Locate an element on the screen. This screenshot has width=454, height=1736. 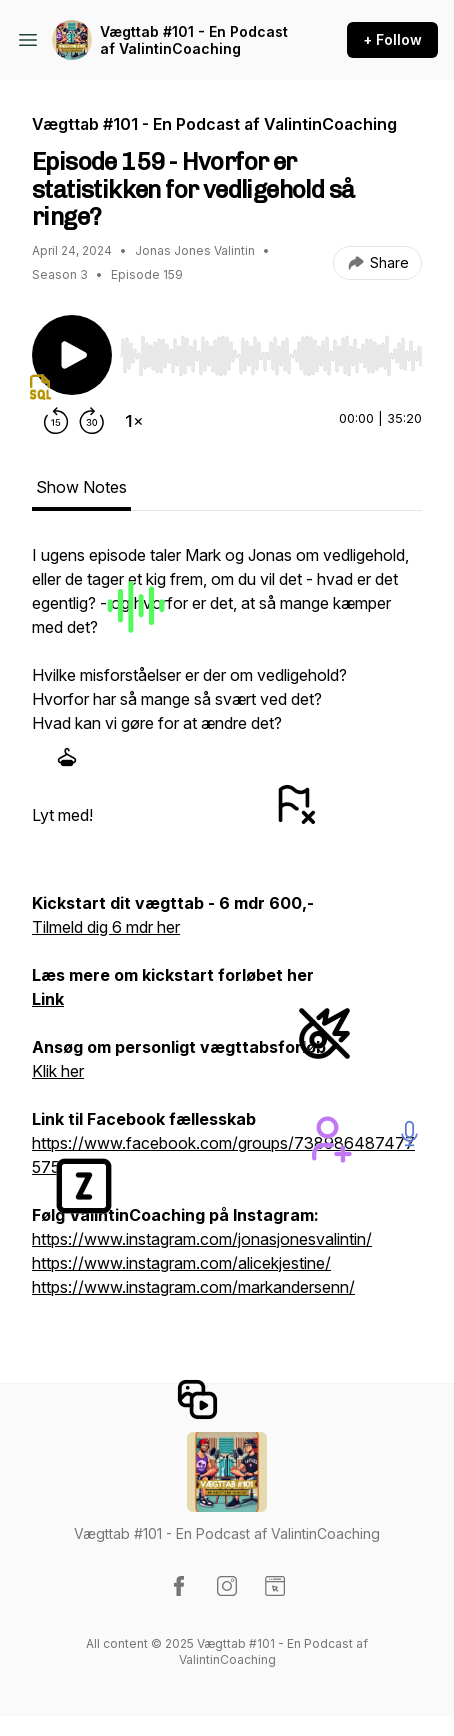
toggle between photo and video mode is located at coordinates (197, 1399).